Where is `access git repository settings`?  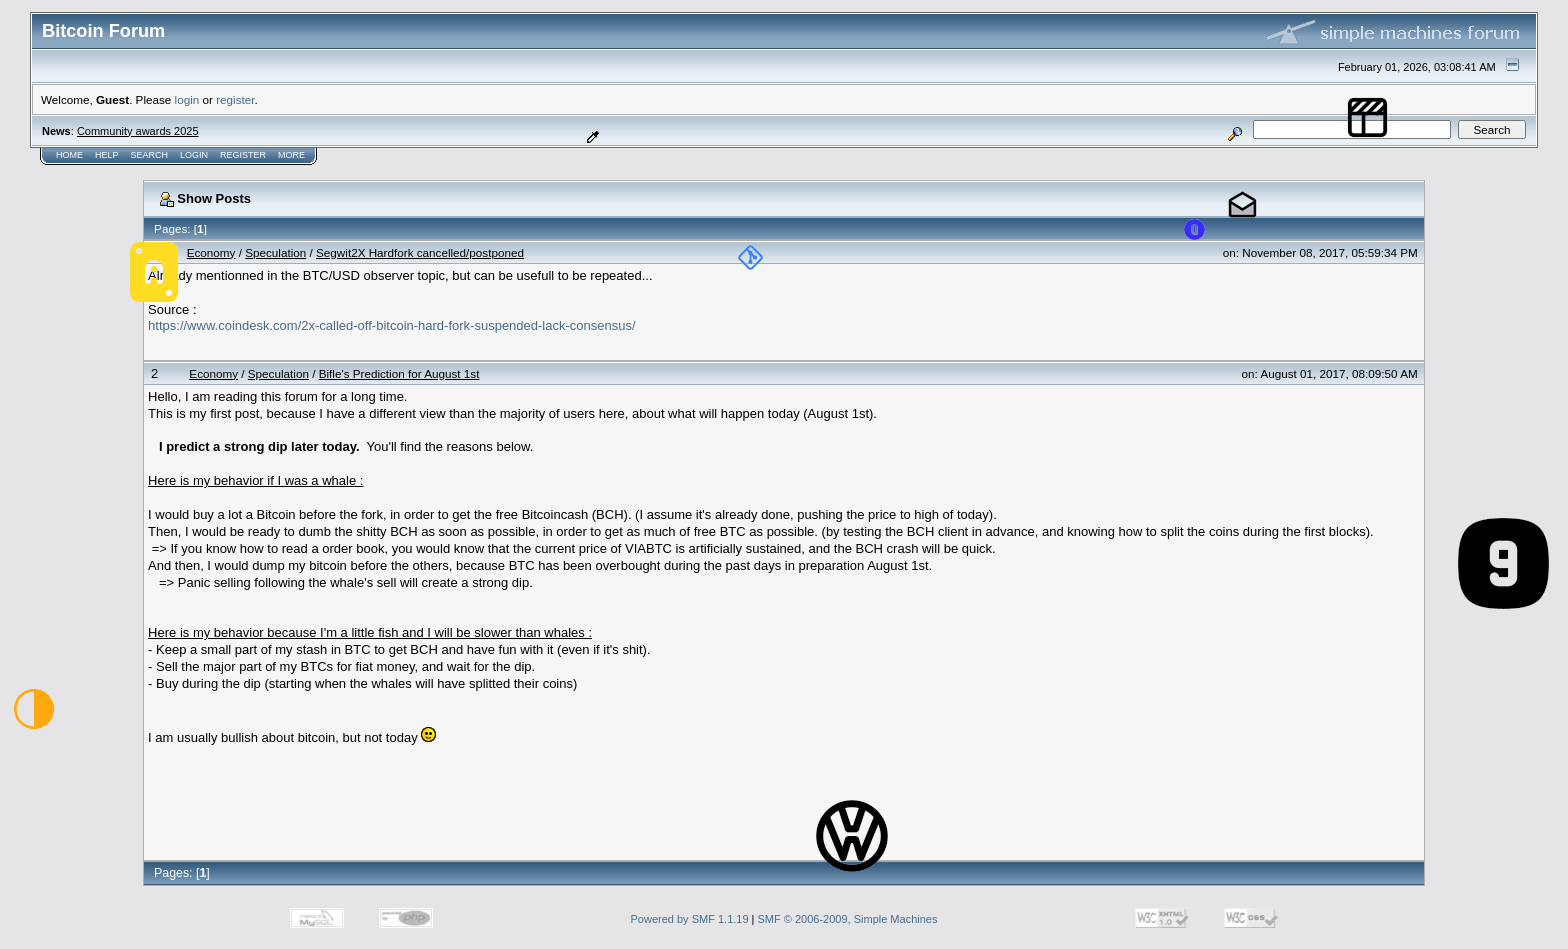
access git repository settings is located at coordinates (750, 257).